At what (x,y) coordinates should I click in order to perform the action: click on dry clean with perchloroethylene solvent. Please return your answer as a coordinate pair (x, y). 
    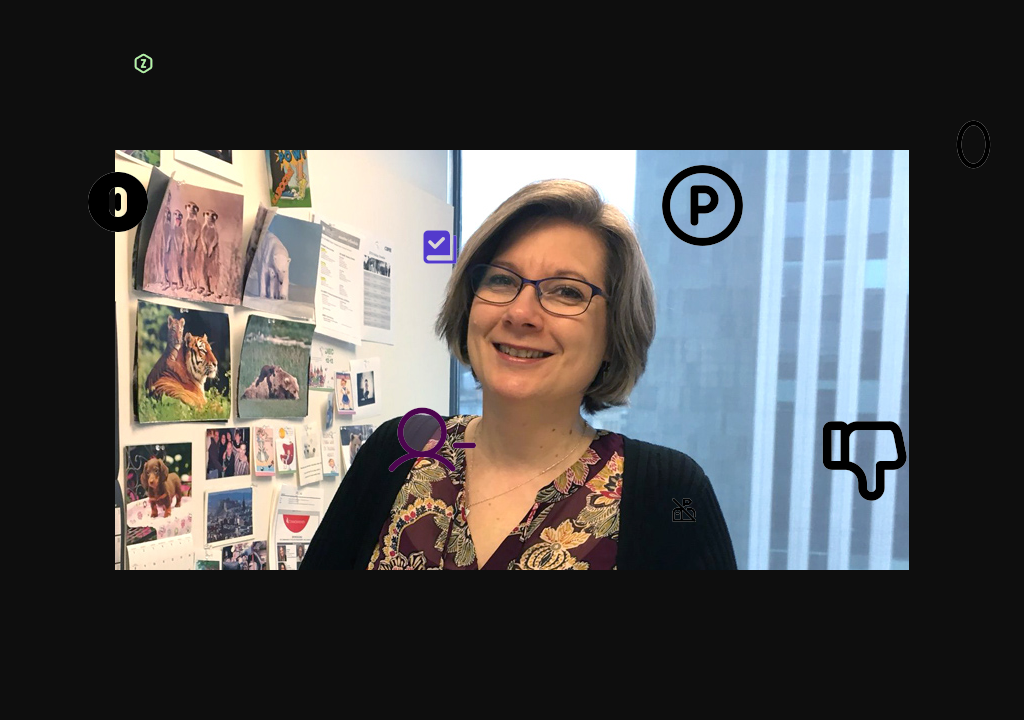
    Looking at the image, I should click on (702, 205).